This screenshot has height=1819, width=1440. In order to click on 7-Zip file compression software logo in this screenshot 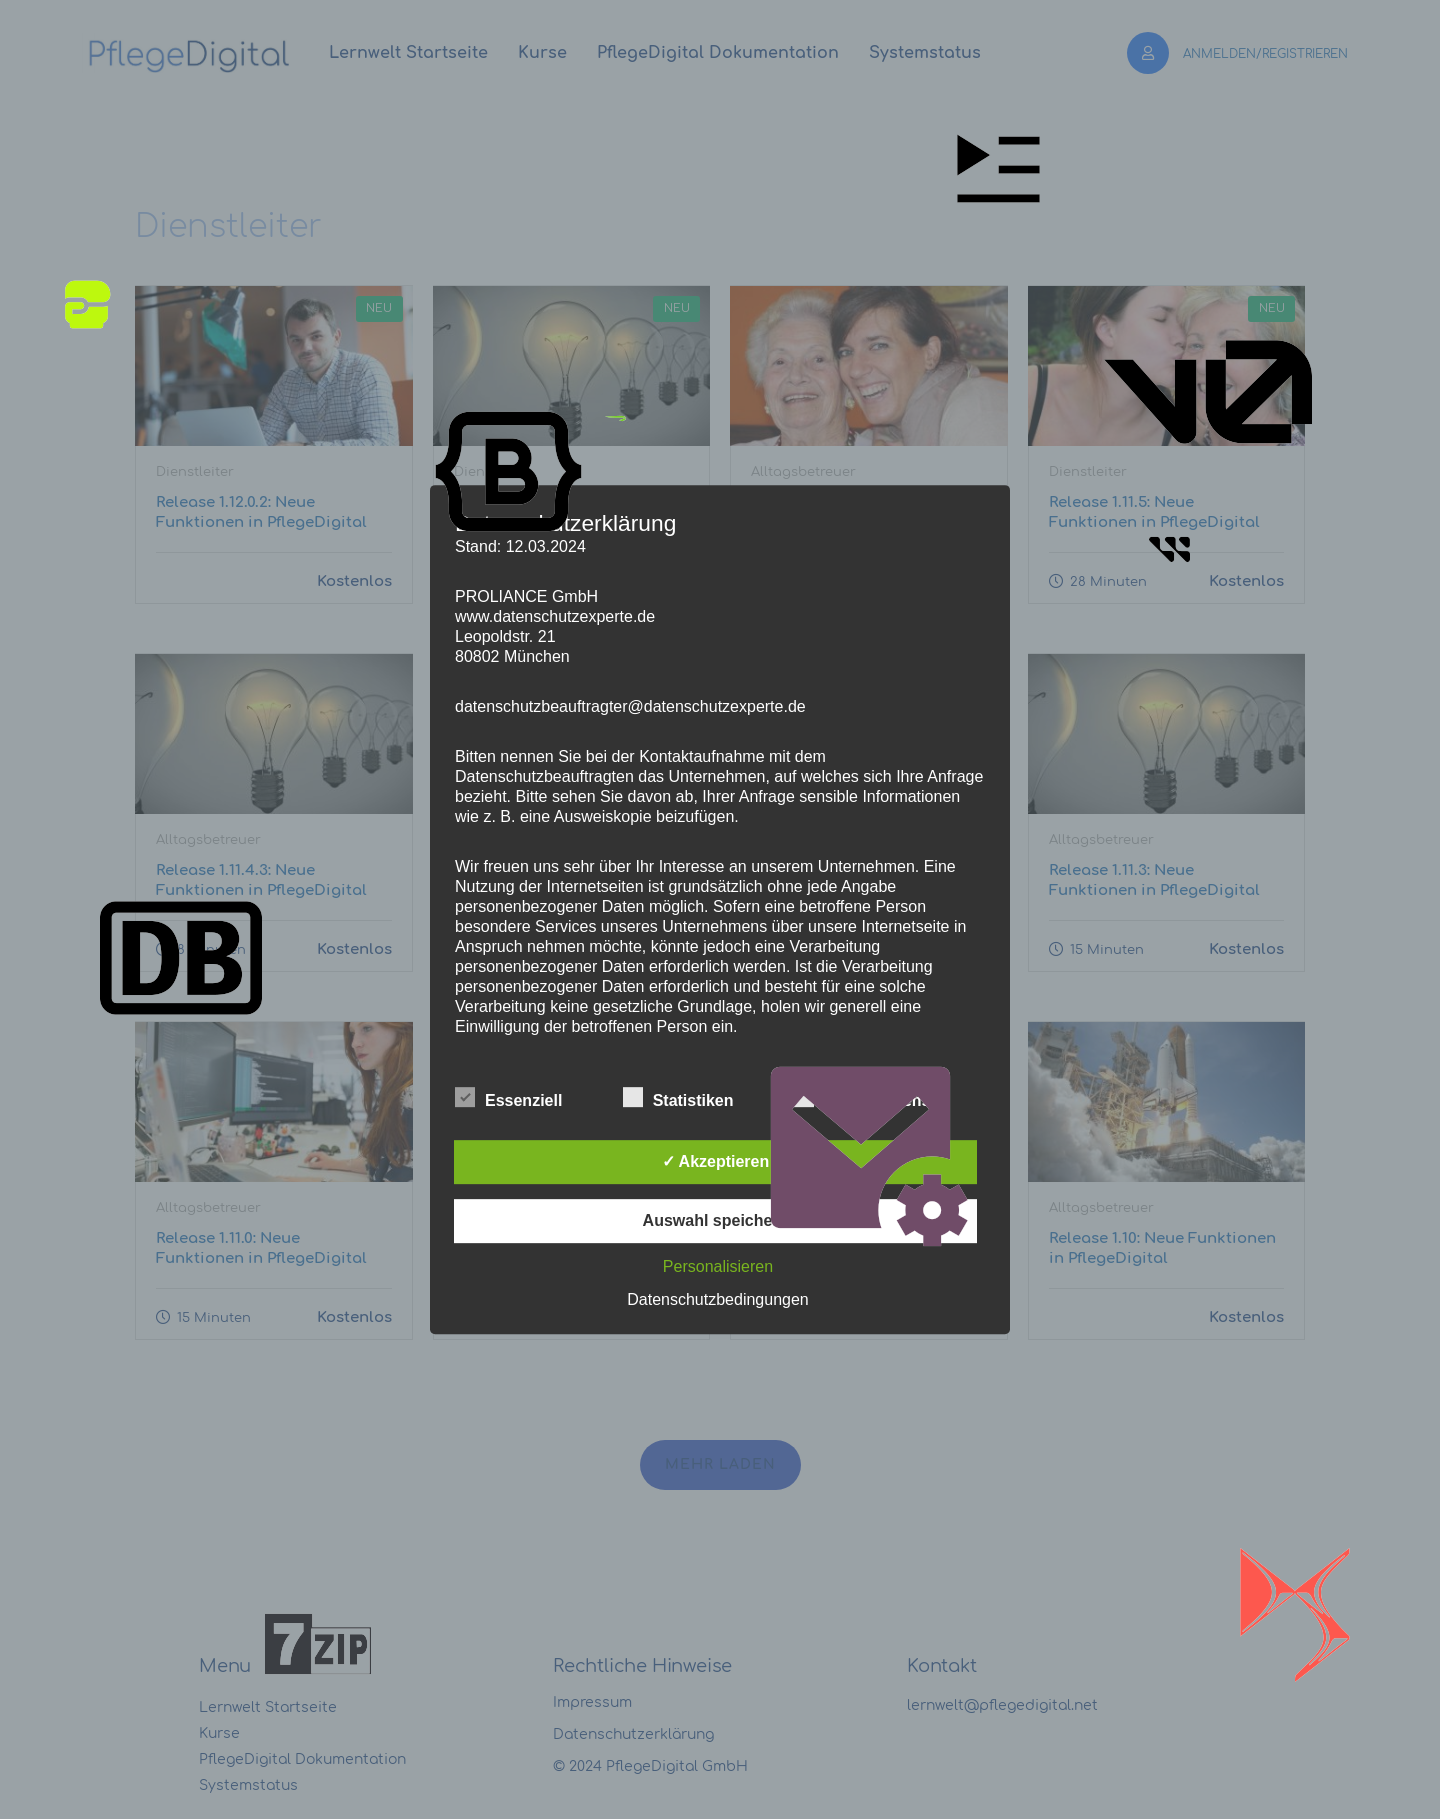, I will do `click(318, 1644)`.